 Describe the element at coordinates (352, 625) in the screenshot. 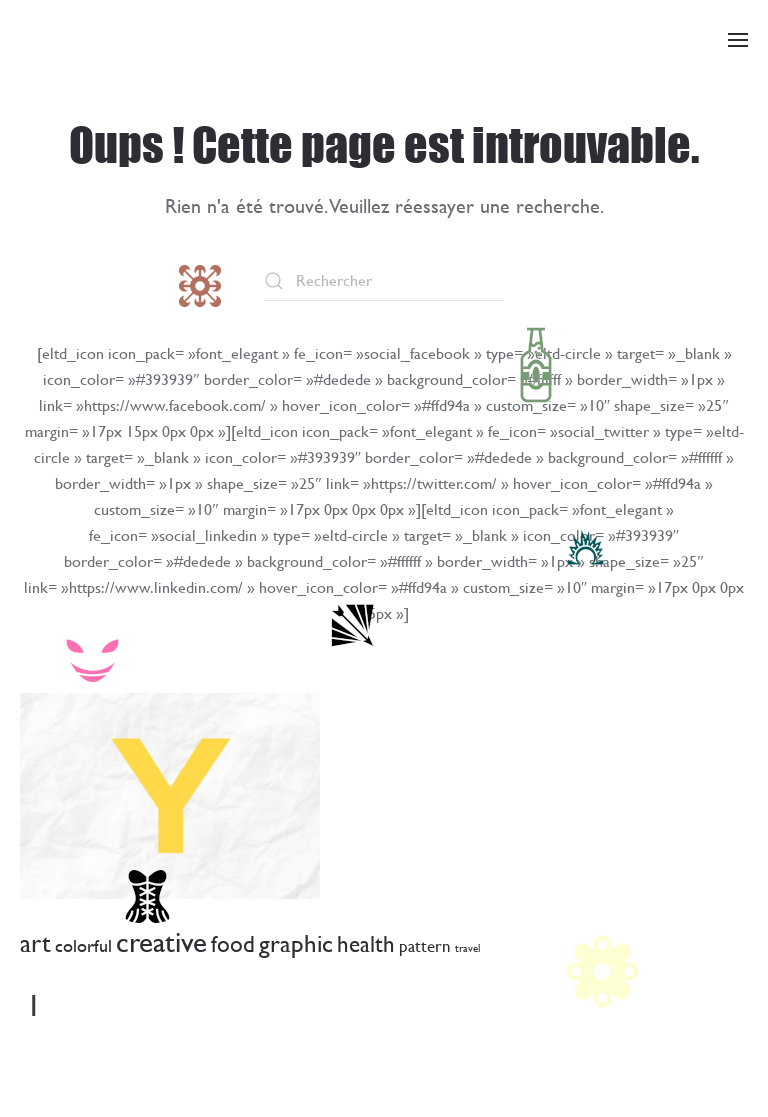

I see `activate piercing or armor-penetrating attack` at that location.